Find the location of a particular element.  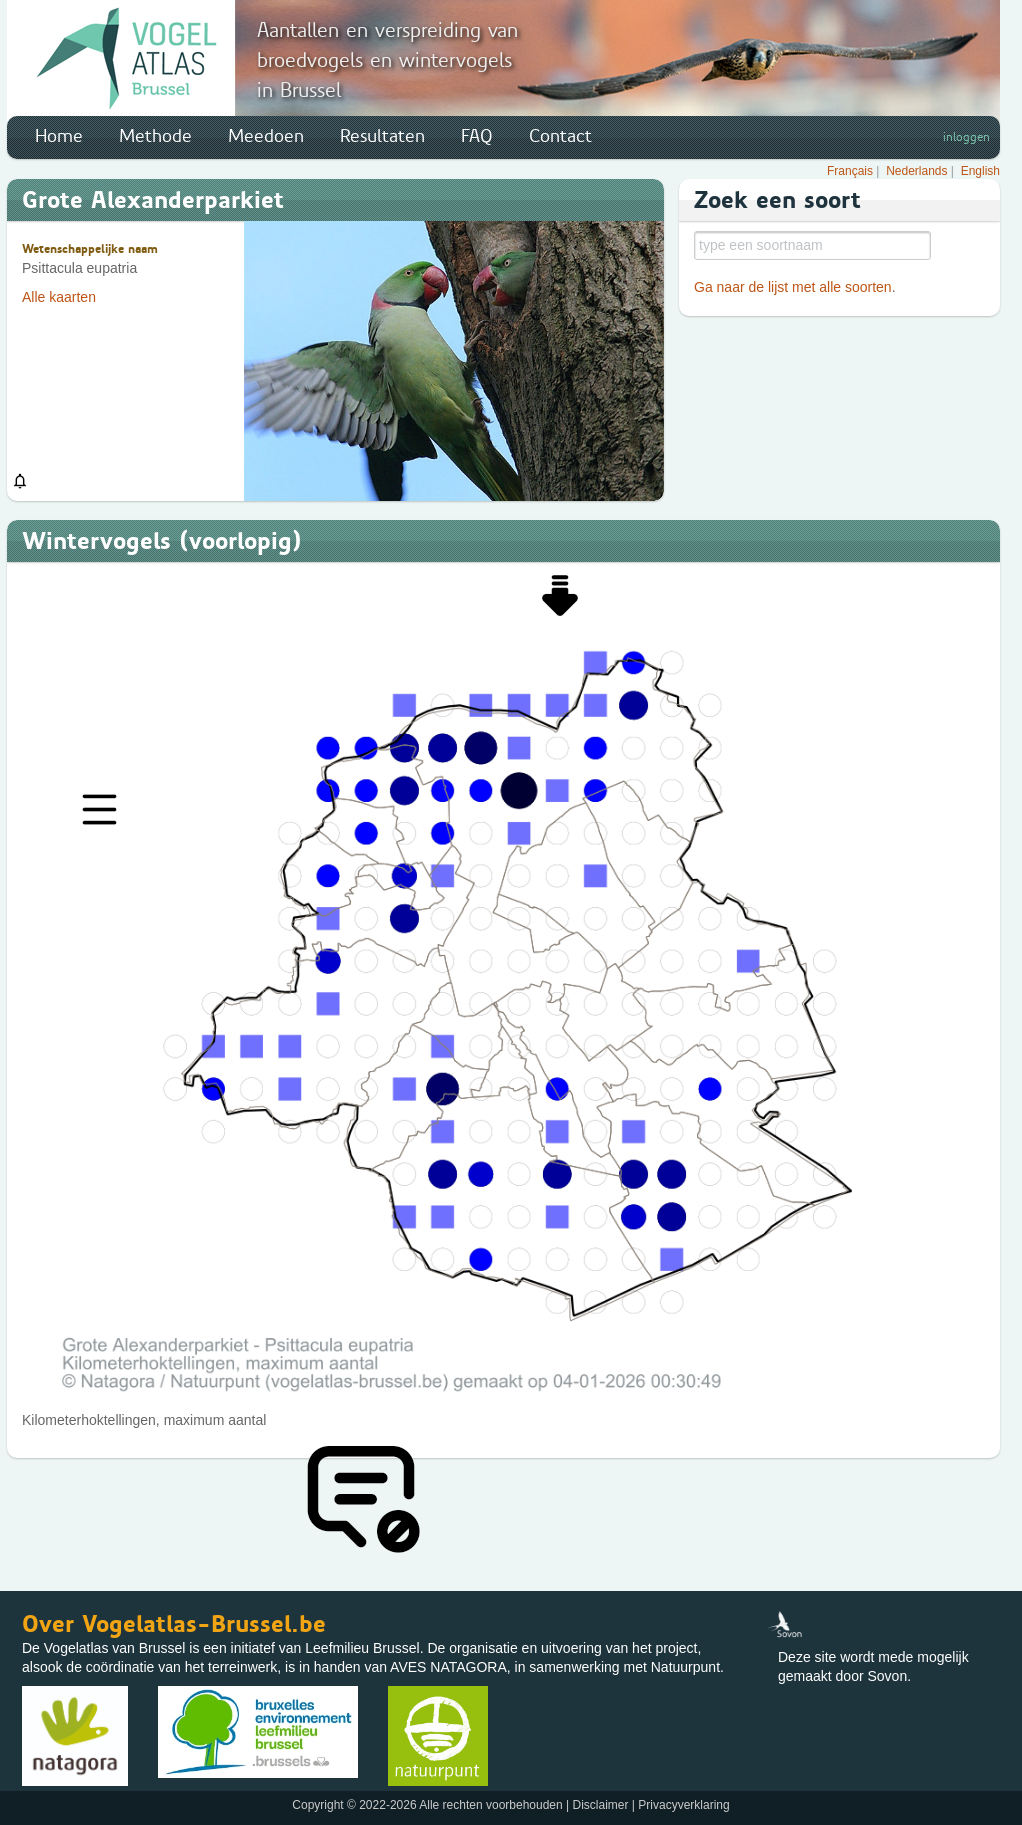

download file with queue is located at coordinates (560, 596).